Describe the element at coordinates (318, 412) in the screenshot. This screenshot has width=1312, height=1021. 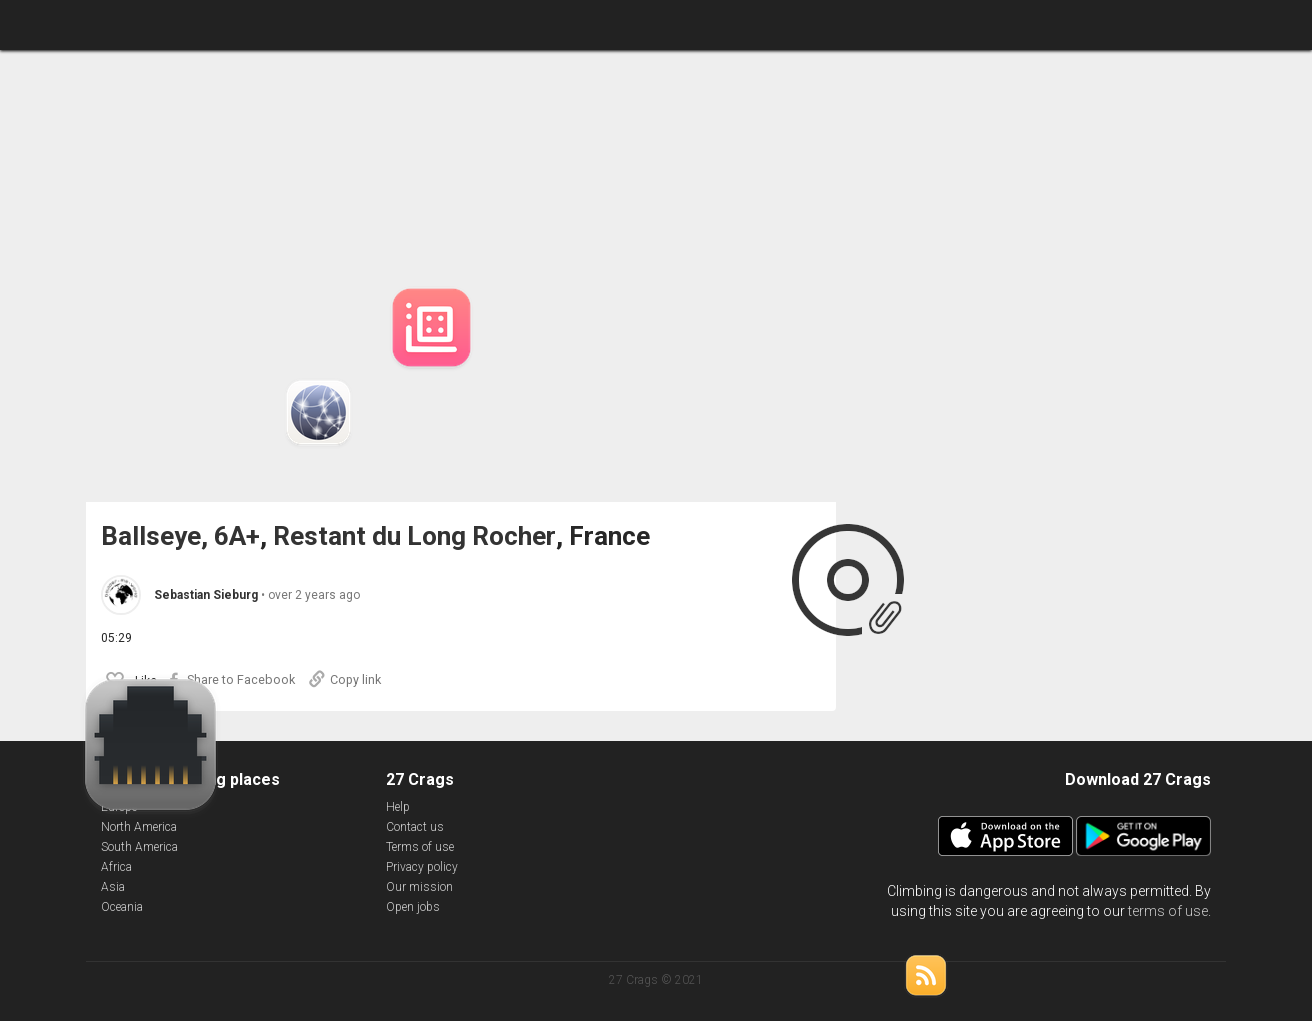
I see `access network file system or shared storage` at that location.